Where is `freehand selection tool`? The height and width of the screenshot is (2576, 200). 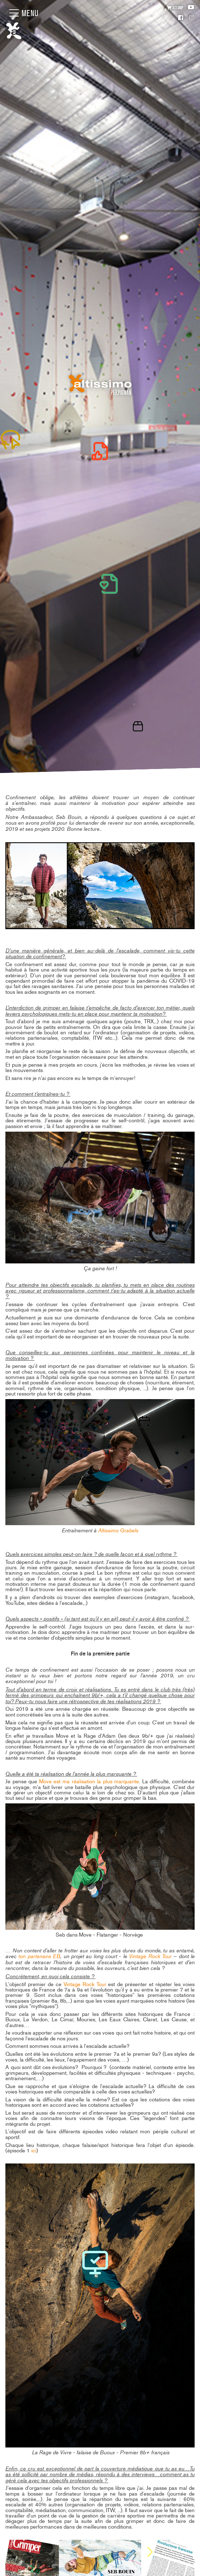
freehand selection tool is located at coordinates (10, 439).